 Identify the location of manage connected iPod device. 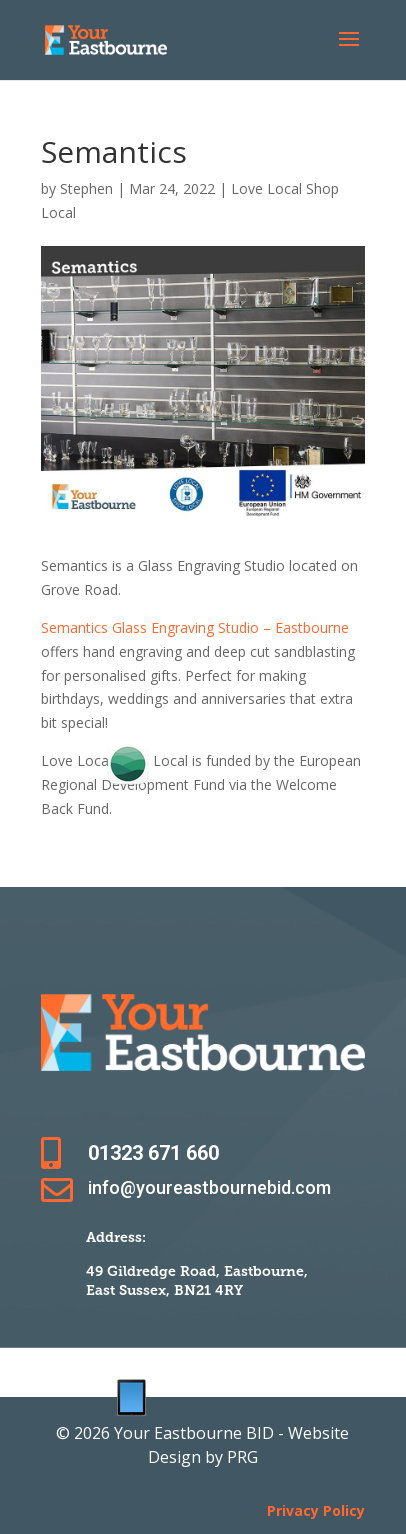
(114, 312).